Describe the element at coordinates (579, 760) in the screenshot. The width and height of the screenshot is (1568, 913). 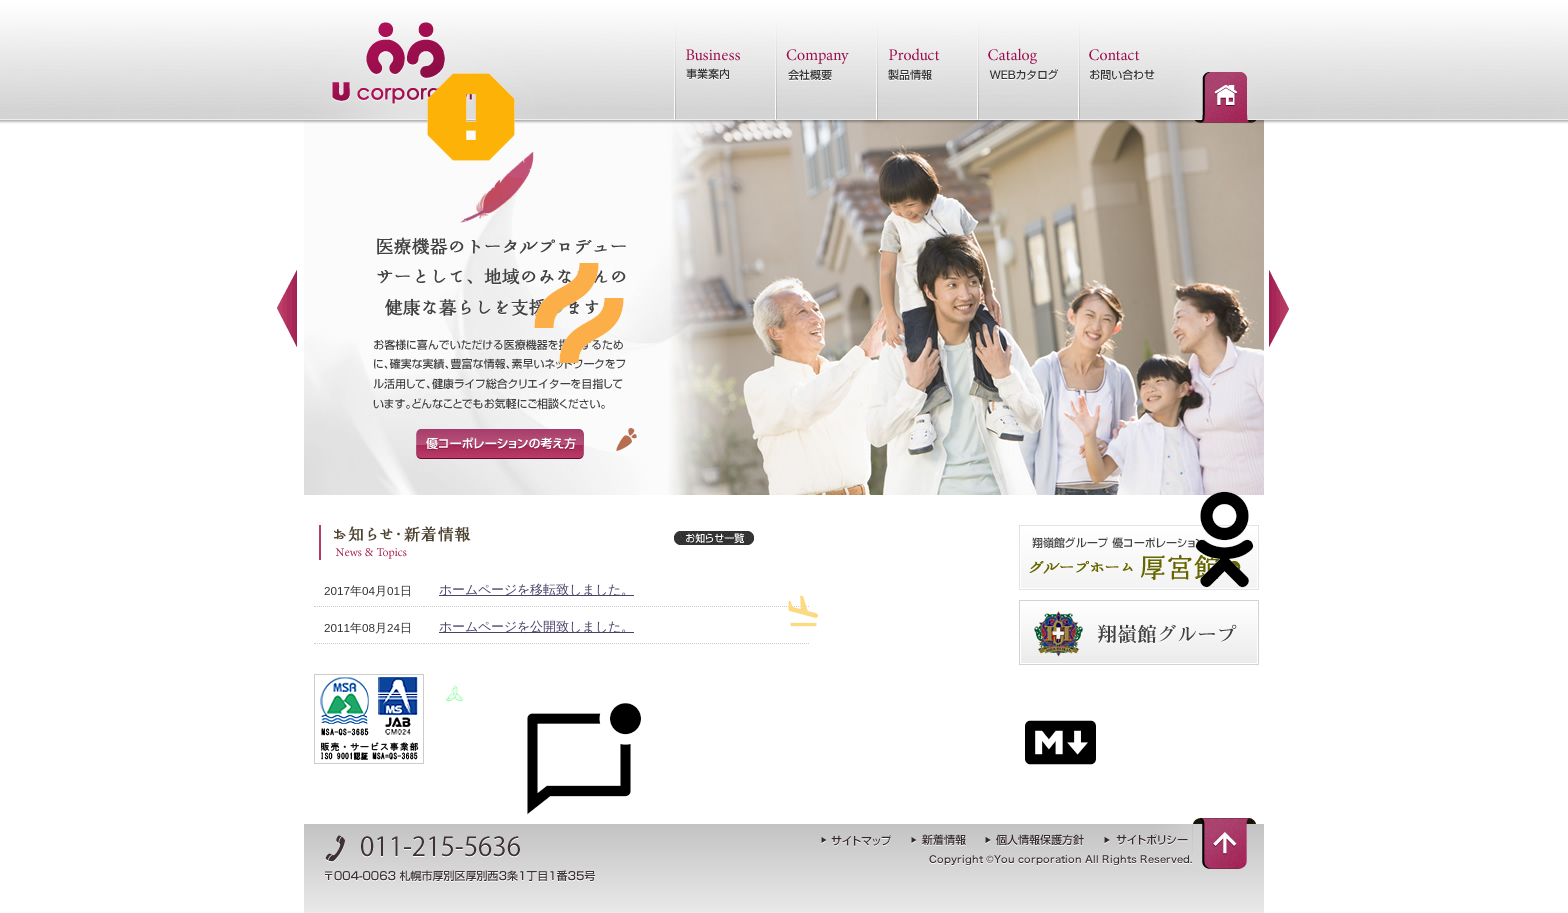
I see `indicates unread messages in chat` at that location.